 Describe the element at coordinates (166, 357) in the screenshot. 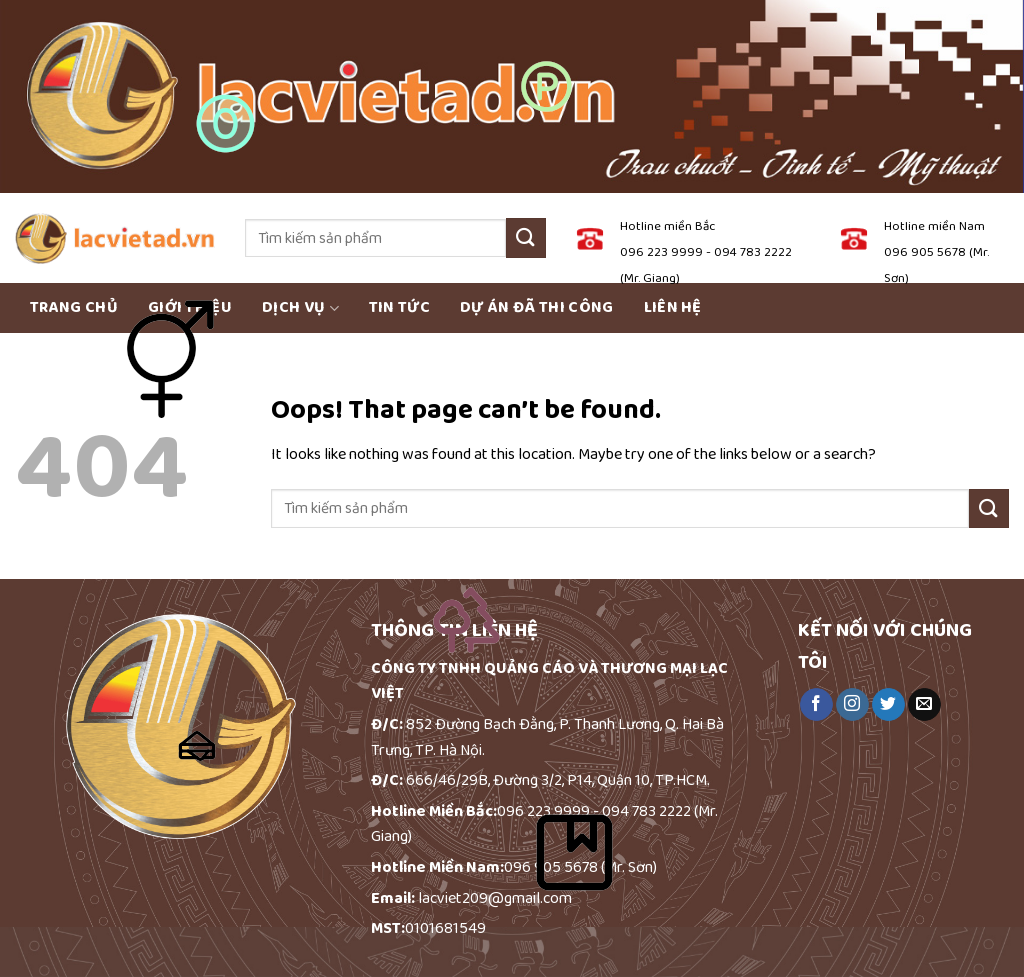

I see `indicates intersex gender identity option` at that location.